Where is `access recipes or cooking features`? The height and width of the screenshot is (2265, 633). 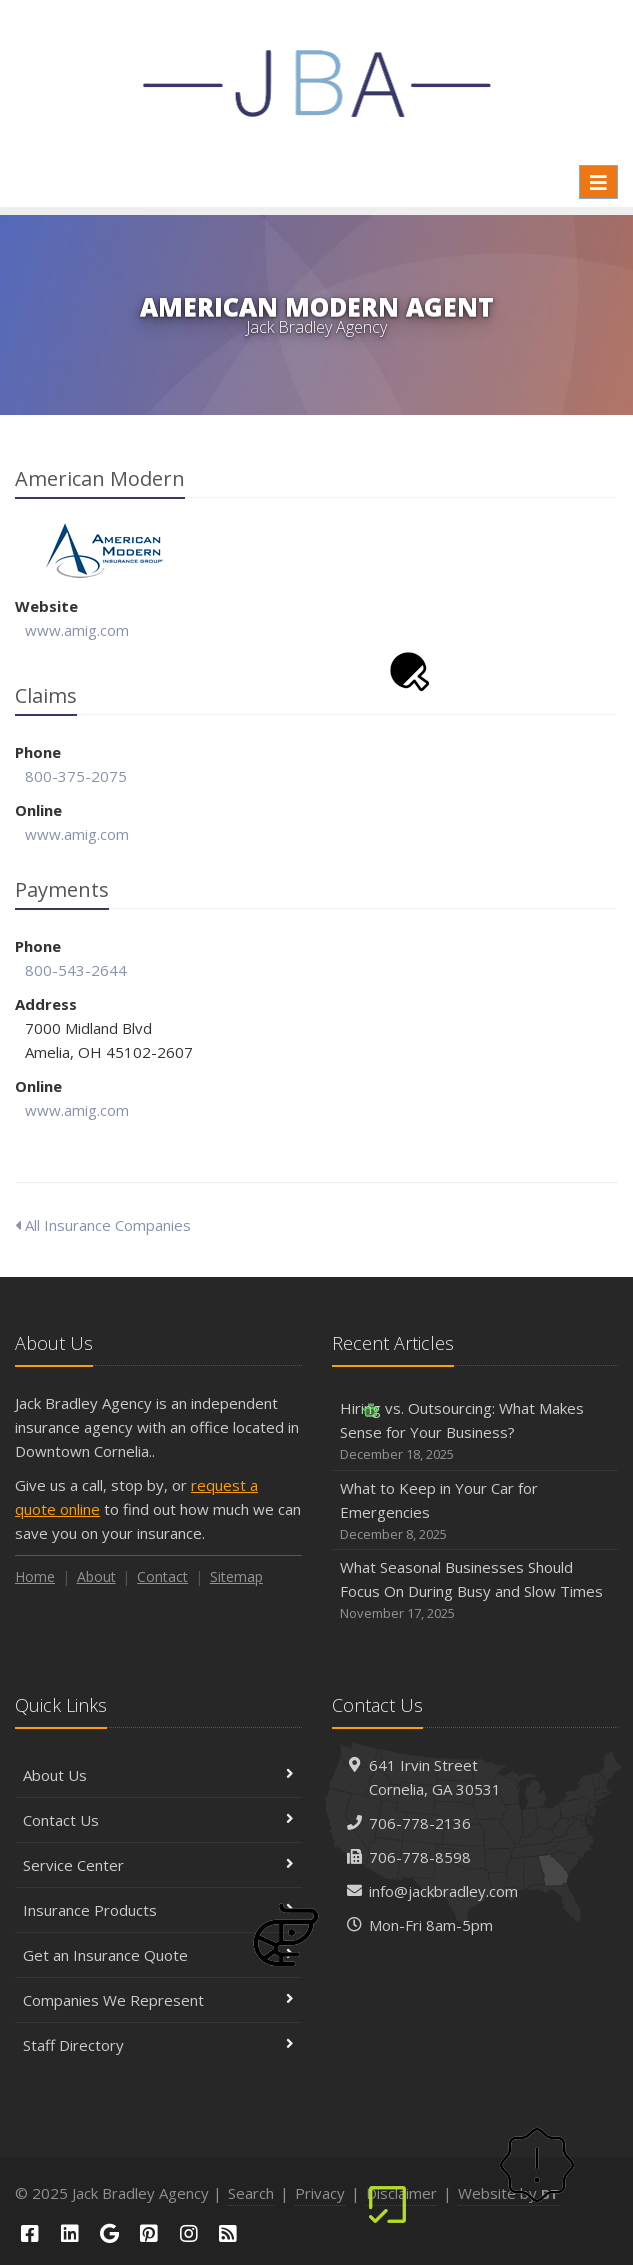
access recipes or cooking features is located at coordinates (371, 1411).